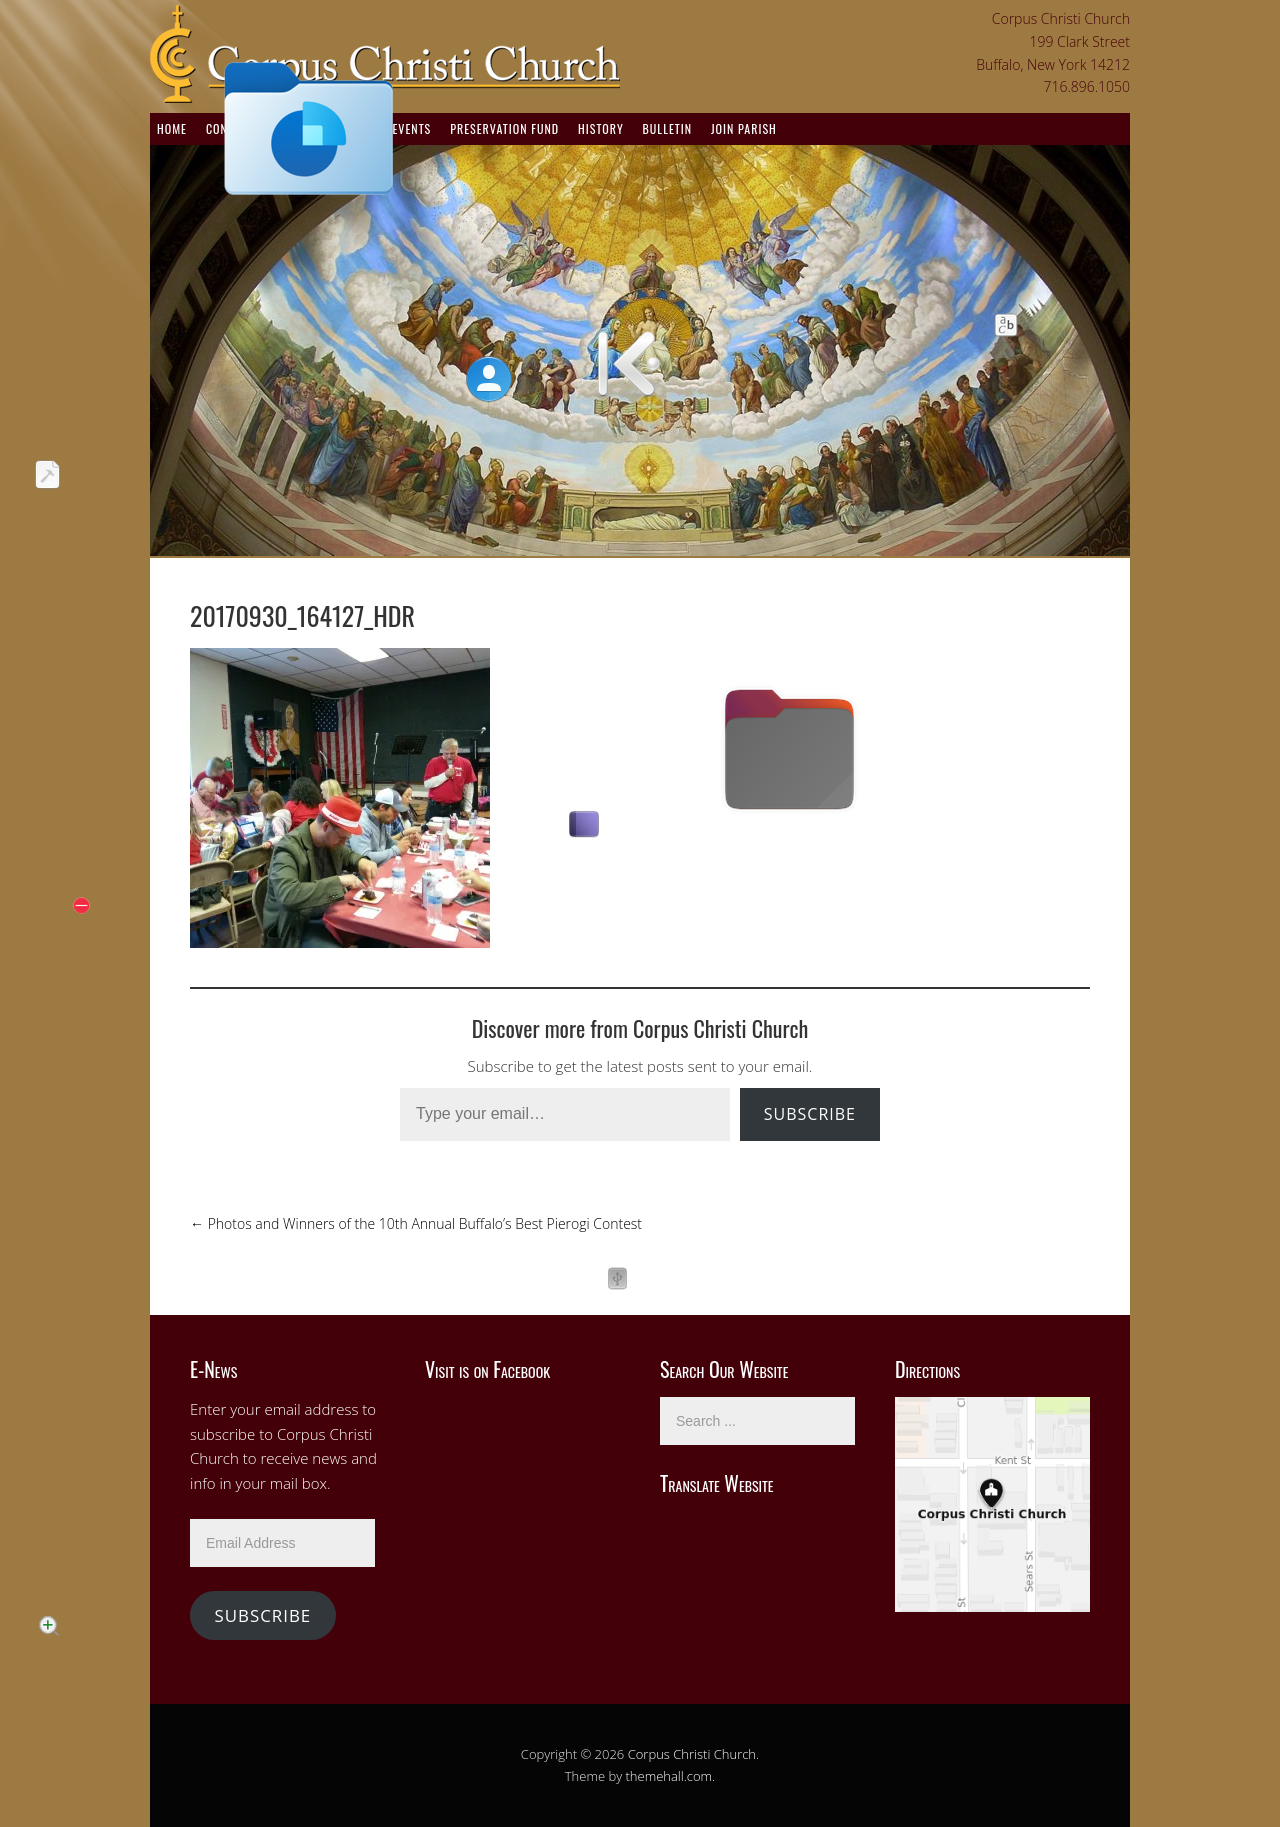 The image size is (1280, 1827). Describe the element at coordinates (49, 1626) in the screenshot. I see `zoom in on content or image` at that location.